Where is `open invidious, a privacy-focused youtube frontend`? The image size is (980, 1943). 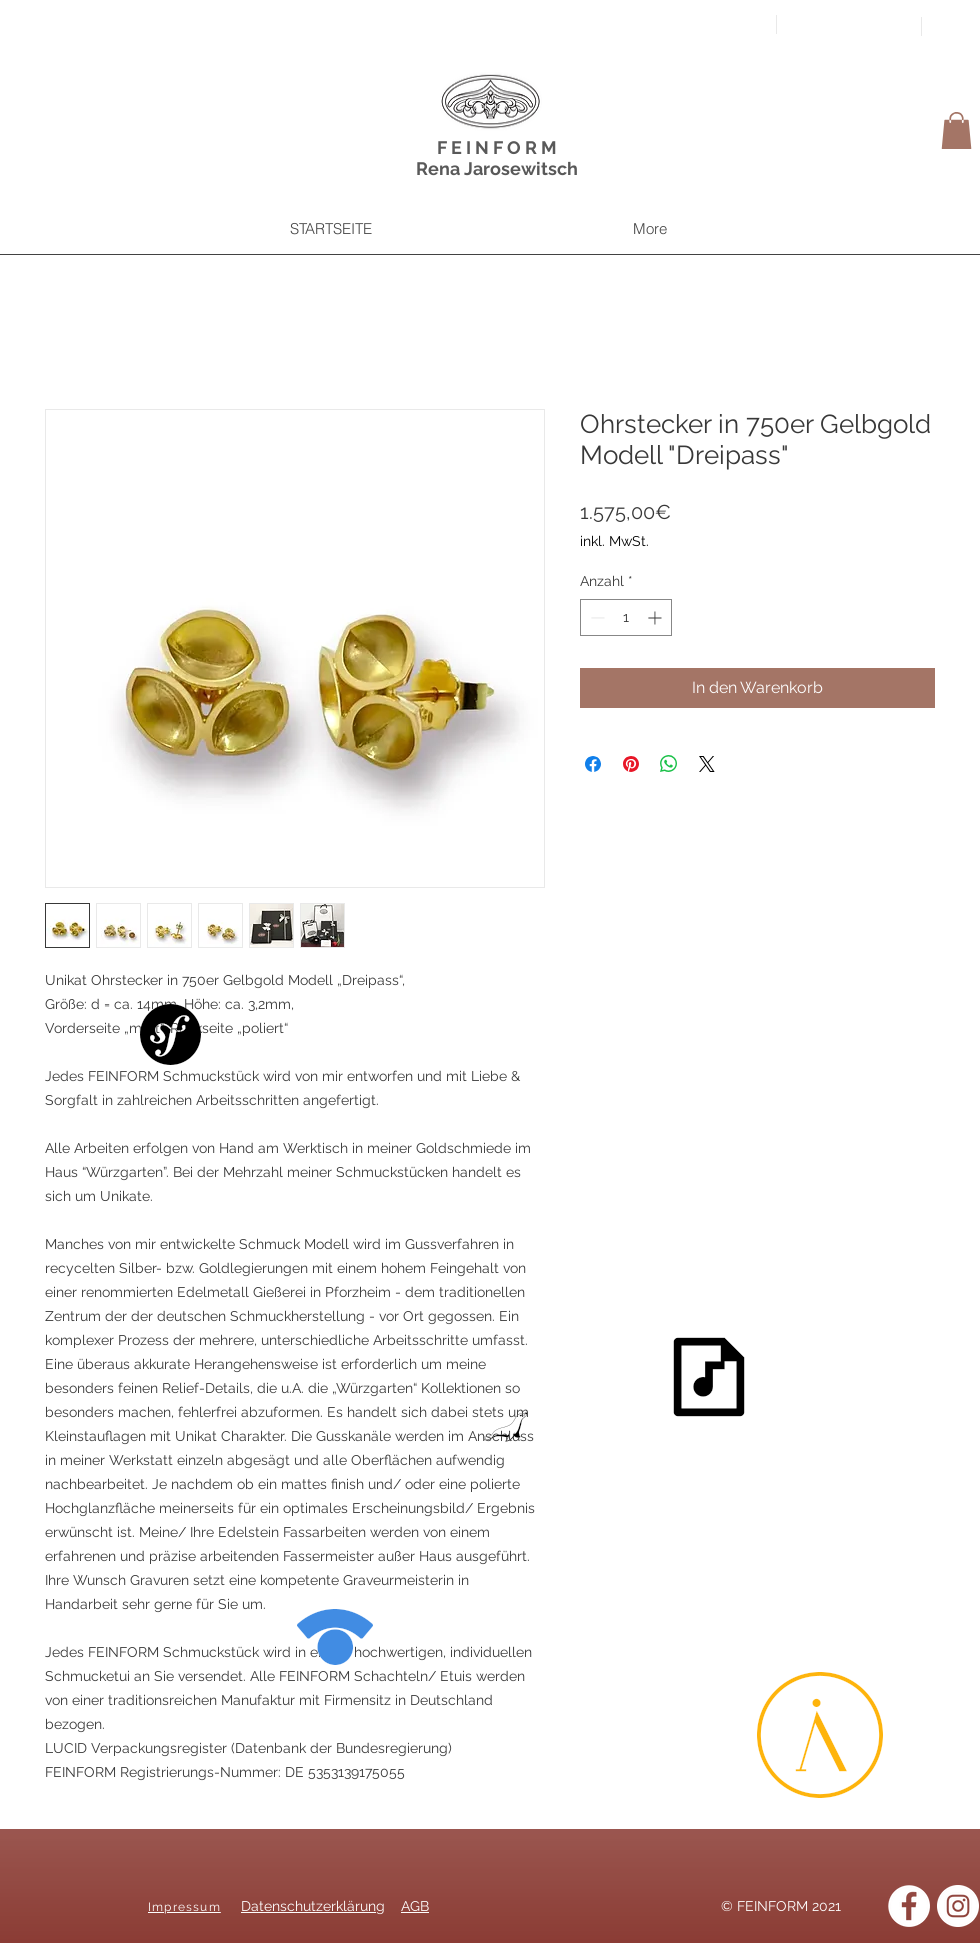
open invidious, a privacy-focused youtube frontend is located at coordinates (820, 1735).